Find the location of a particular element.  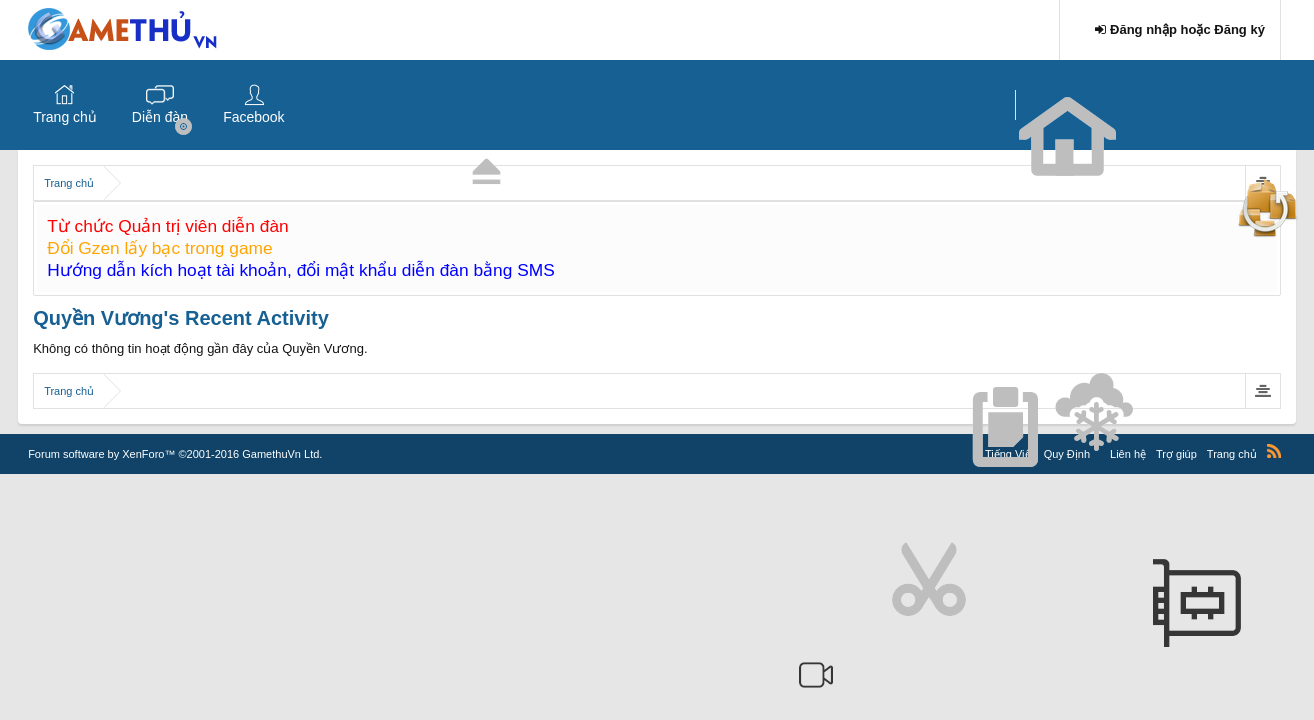

check for available software updates is located at coordinates (1266, 204).